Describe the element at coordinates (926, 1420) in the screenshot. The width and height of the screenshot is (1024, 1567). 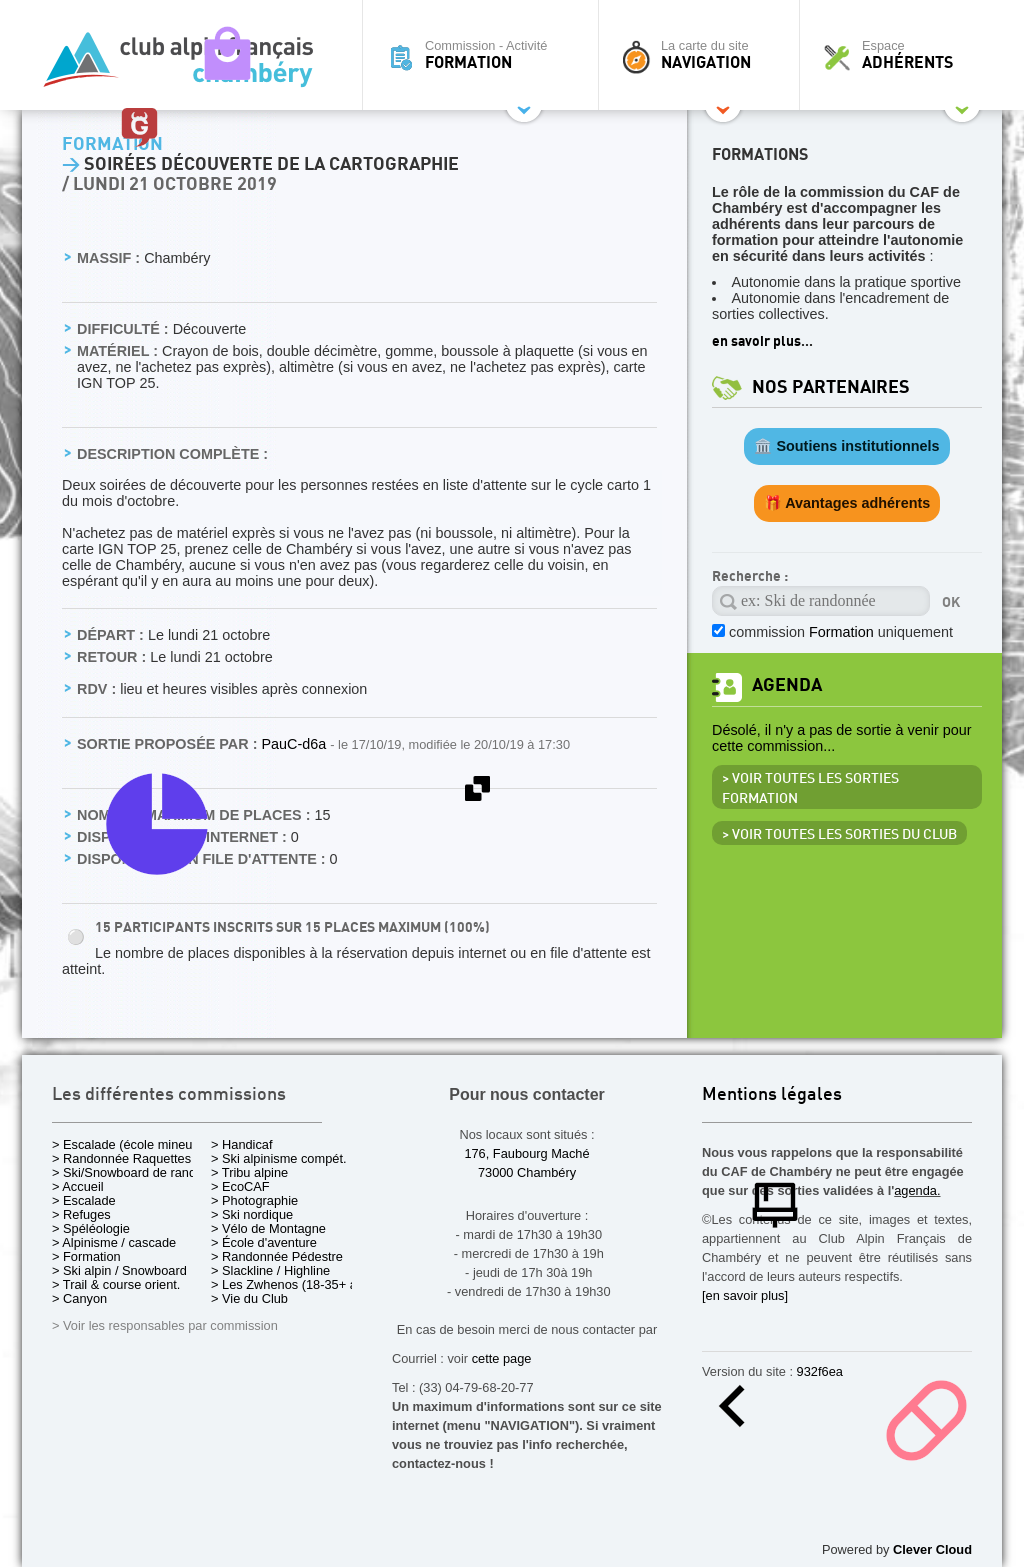
I see `view medication information` at that location.